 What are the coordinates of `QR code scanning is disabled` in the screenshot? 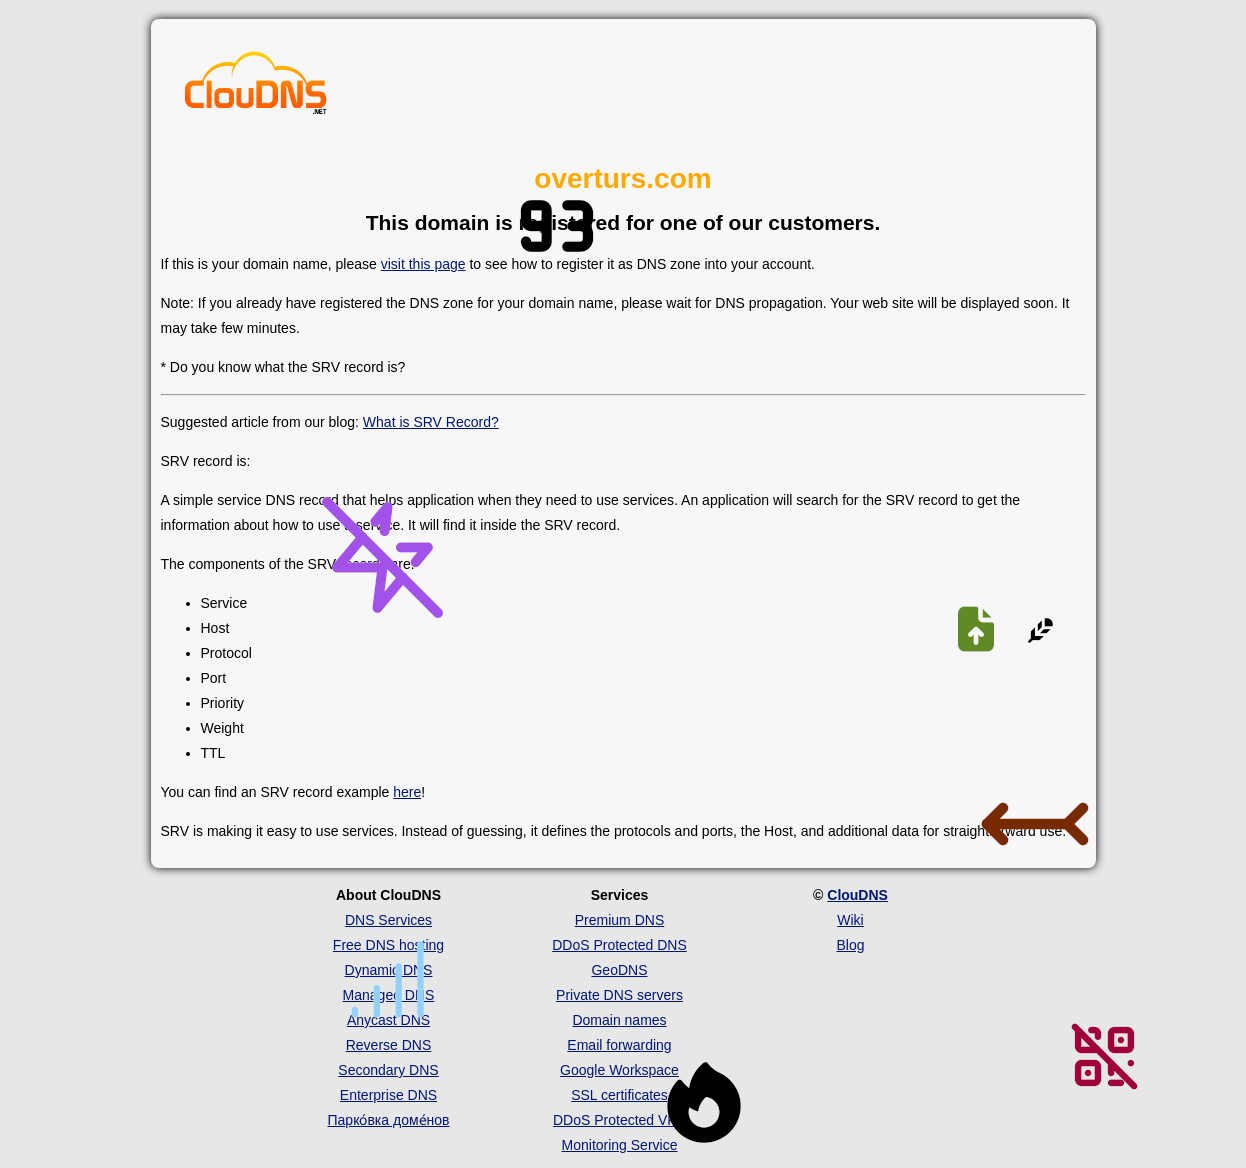 It's located at (1104, 1056).